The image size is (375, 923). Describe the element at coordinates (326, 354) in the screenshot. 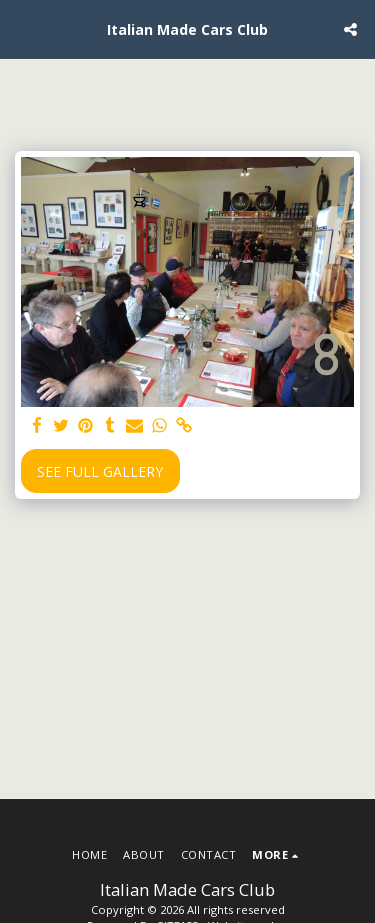

I see `indicates the number 8 in a list or sequence` at that location.